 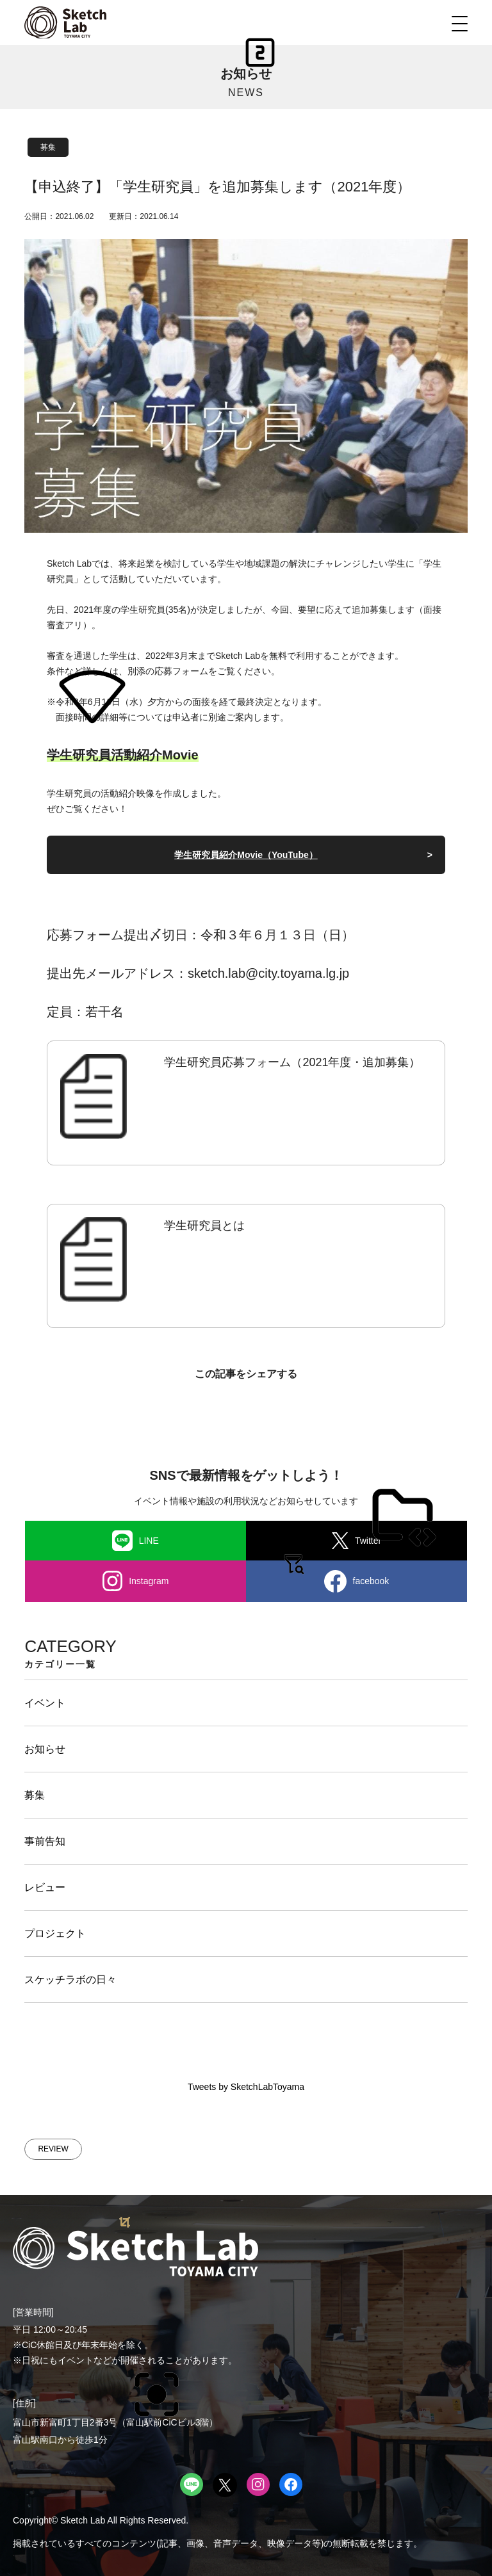 What do you see at coordinates (124, 2222) in the screenshot?
I see `crop an image` at bounding box center [124, 2222].